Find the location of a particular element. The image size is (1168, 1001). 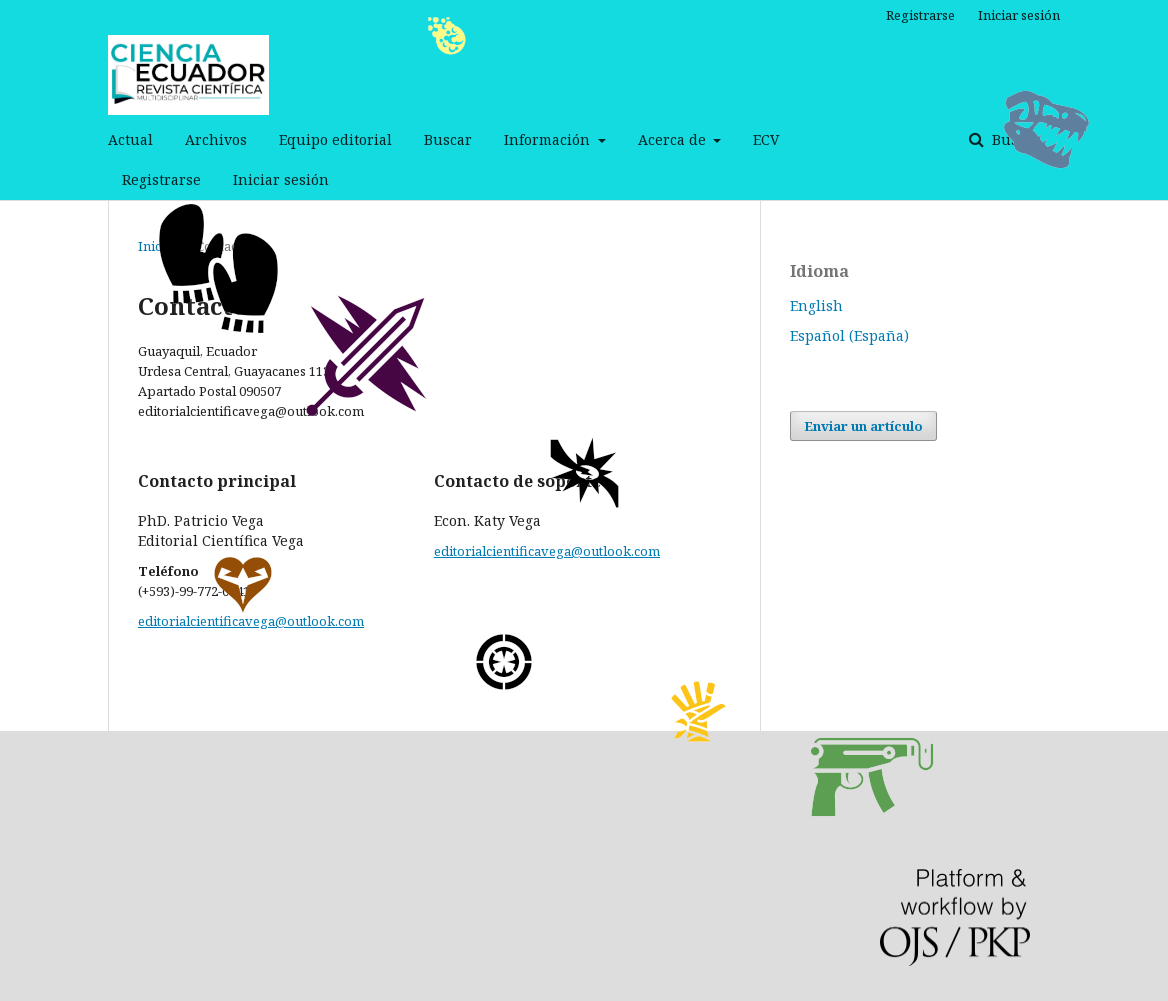

winter gear or cold weather equipment category is located at coordinates (218, 268).